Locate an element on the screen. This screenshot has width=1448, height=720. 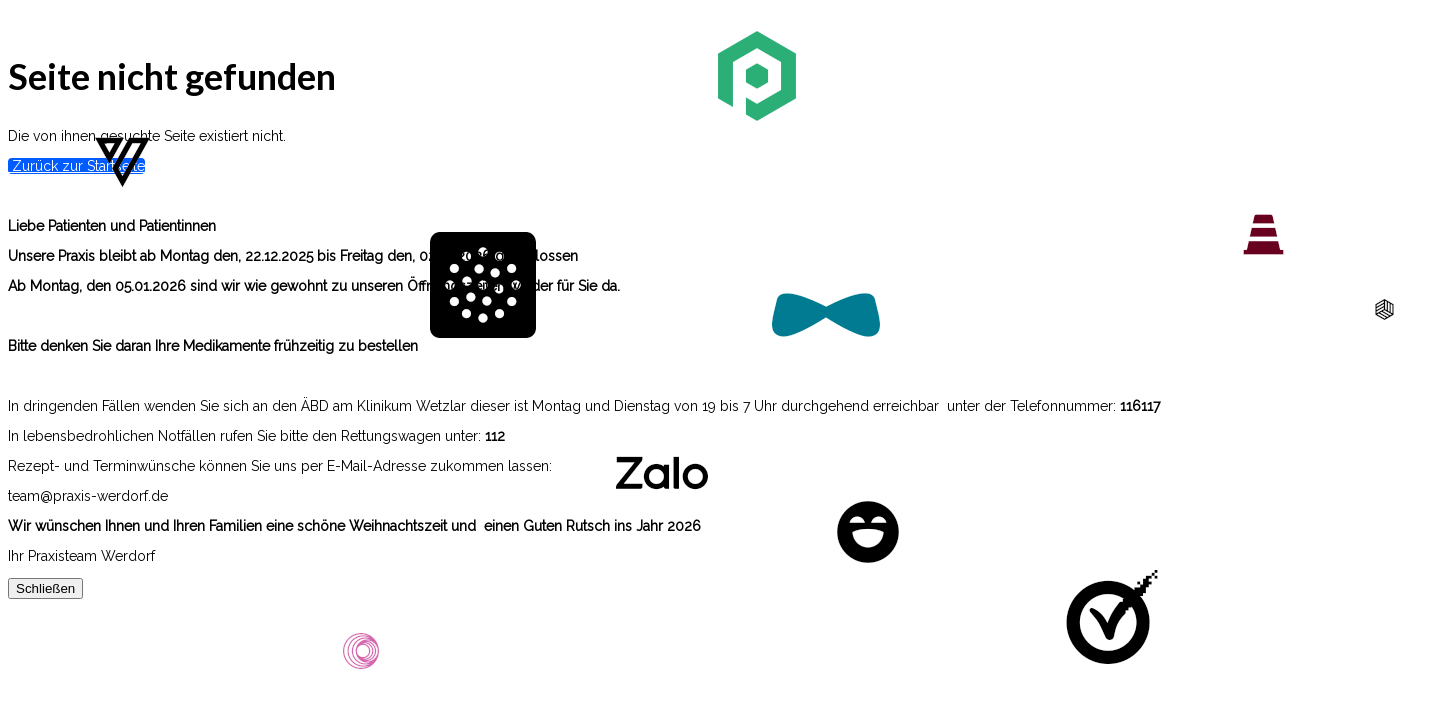
symantec security software logo is located at coordinates (1112, 617).